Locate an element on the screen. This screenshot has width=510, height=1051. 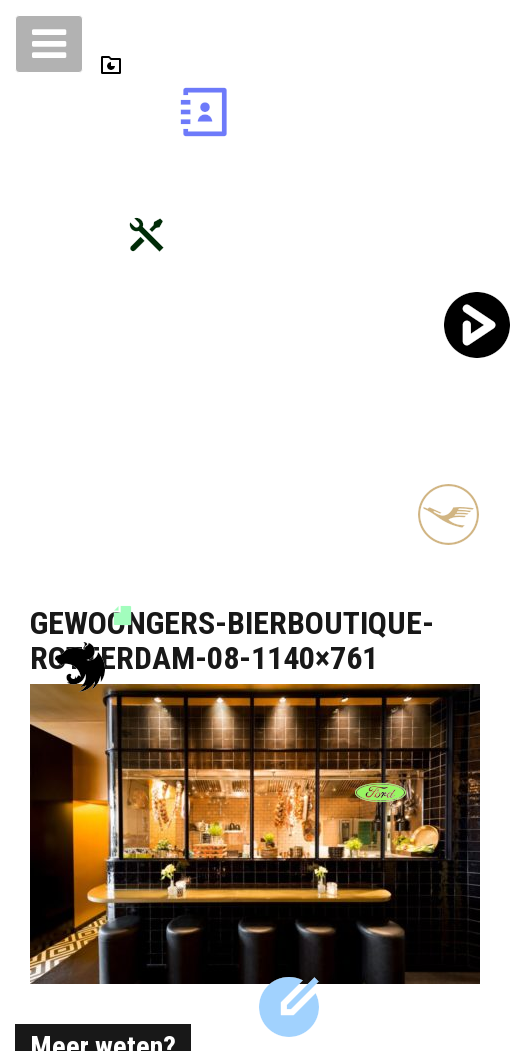
view or open a document is located at coordinates (122, 615).